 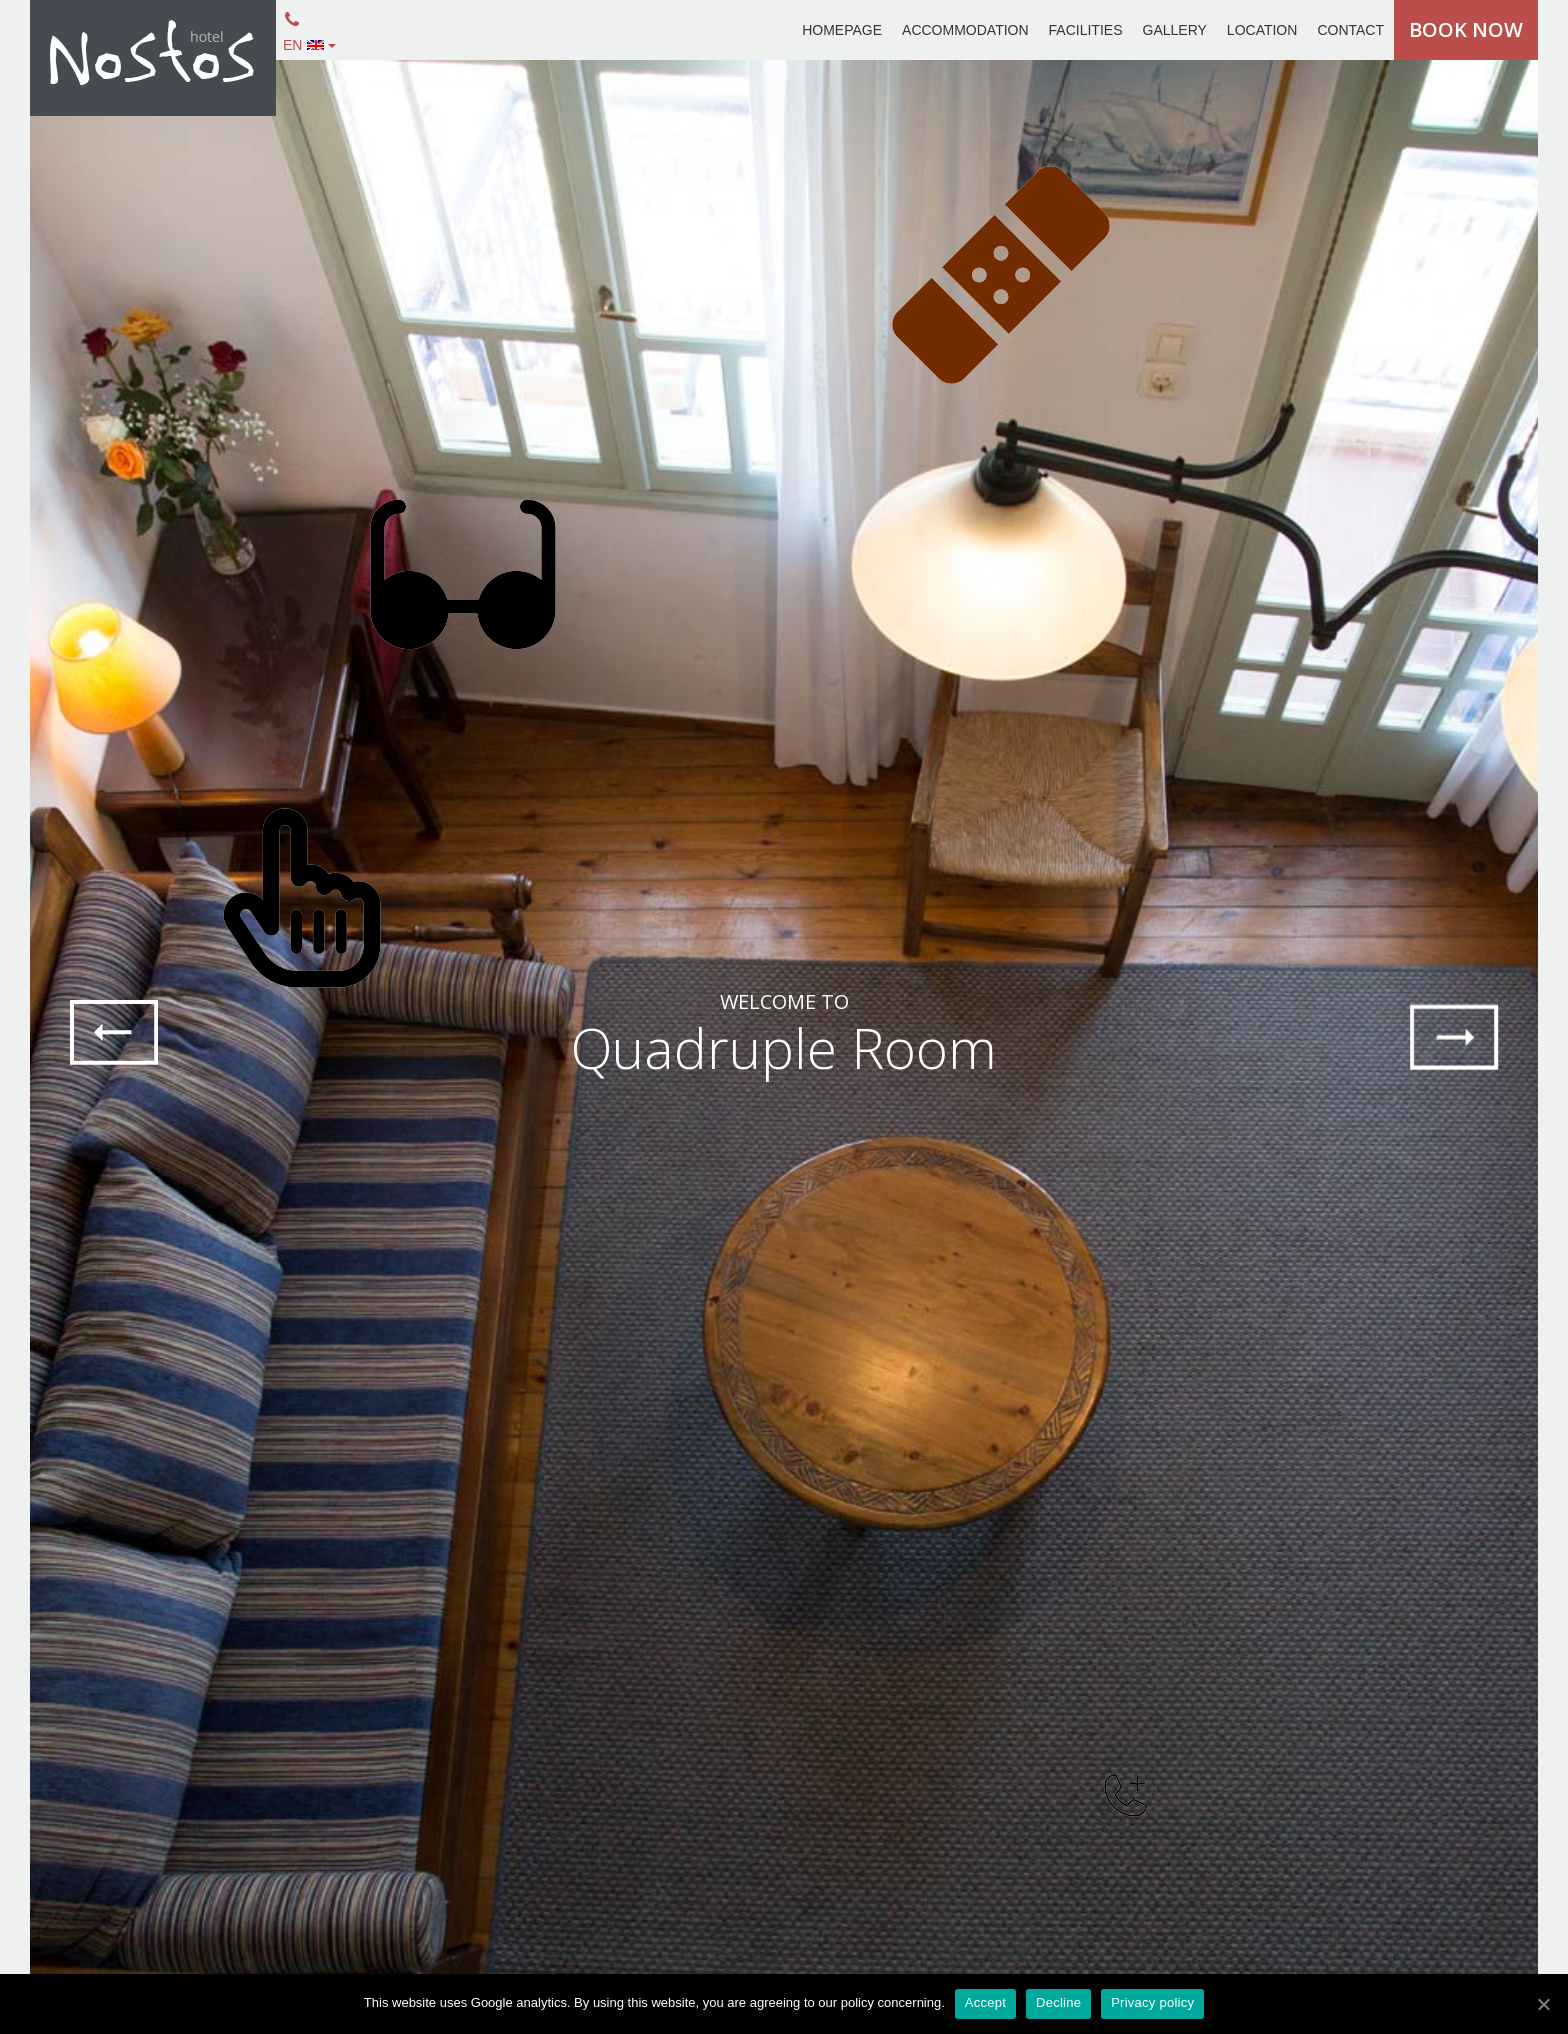 What do you see at coordinates (1001, 275) in the screenshot?
I see `access first aid or medical information` at bounding box center [1001, 275].